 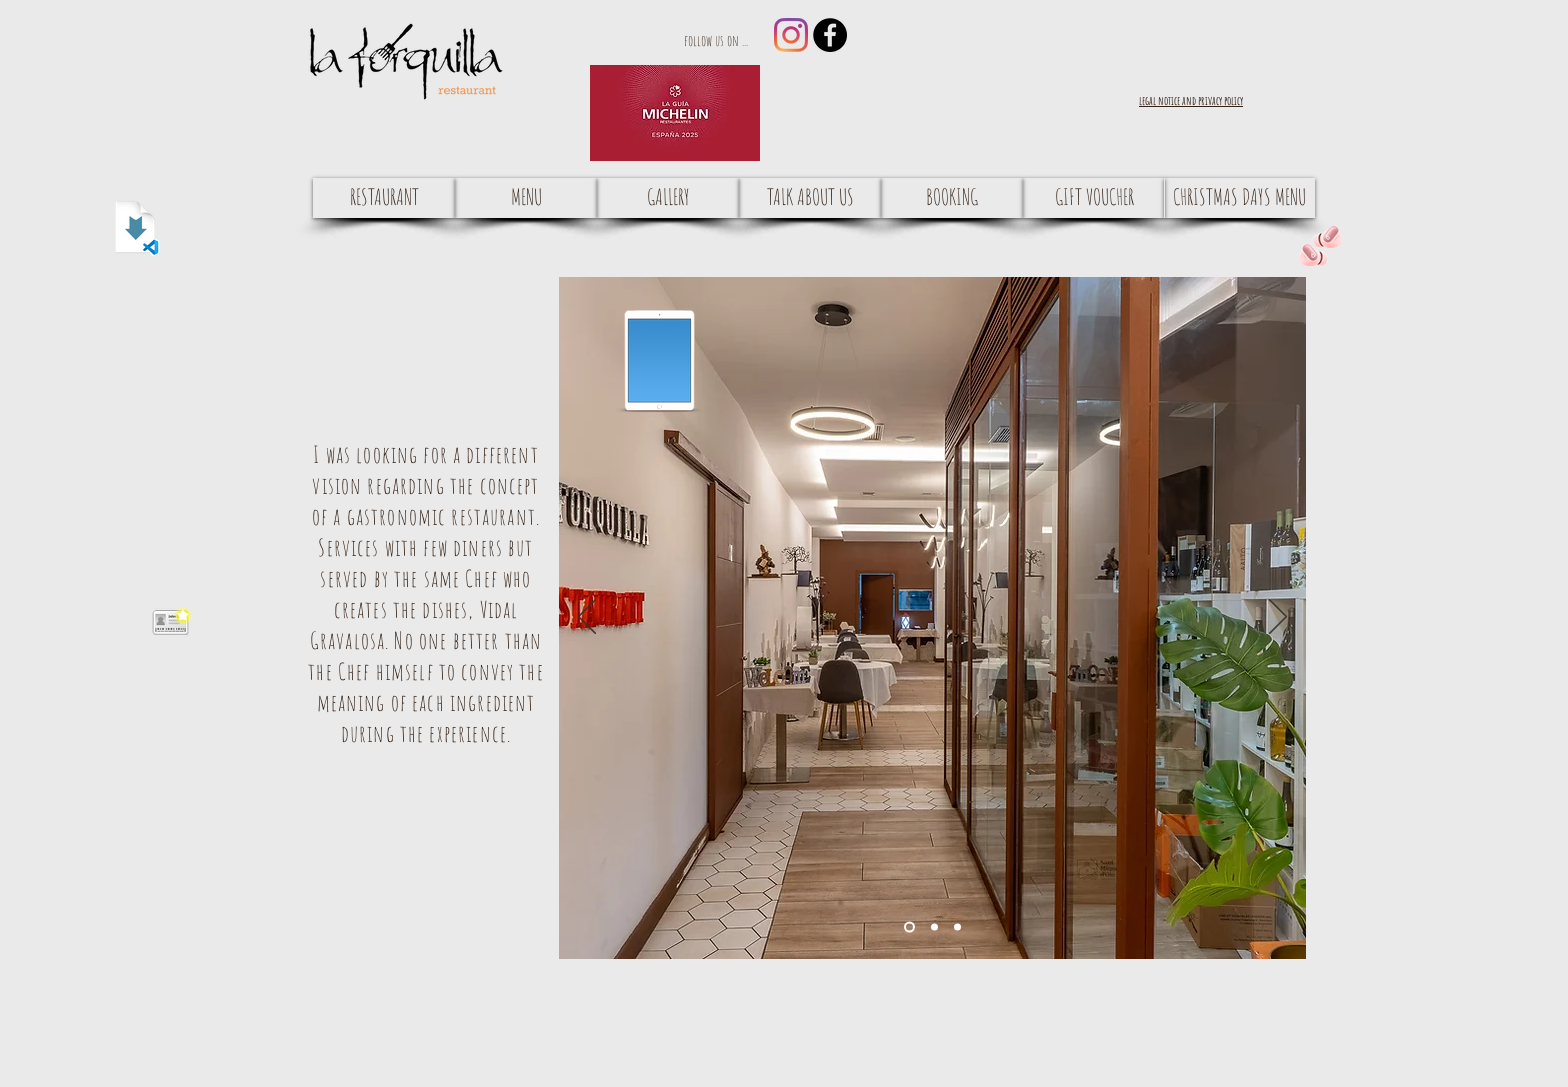 What do you see at coordinates (1320, 246) in the screenshot?
I see `connect to beats wireless earbuds` at bounding box center [1320, 246].